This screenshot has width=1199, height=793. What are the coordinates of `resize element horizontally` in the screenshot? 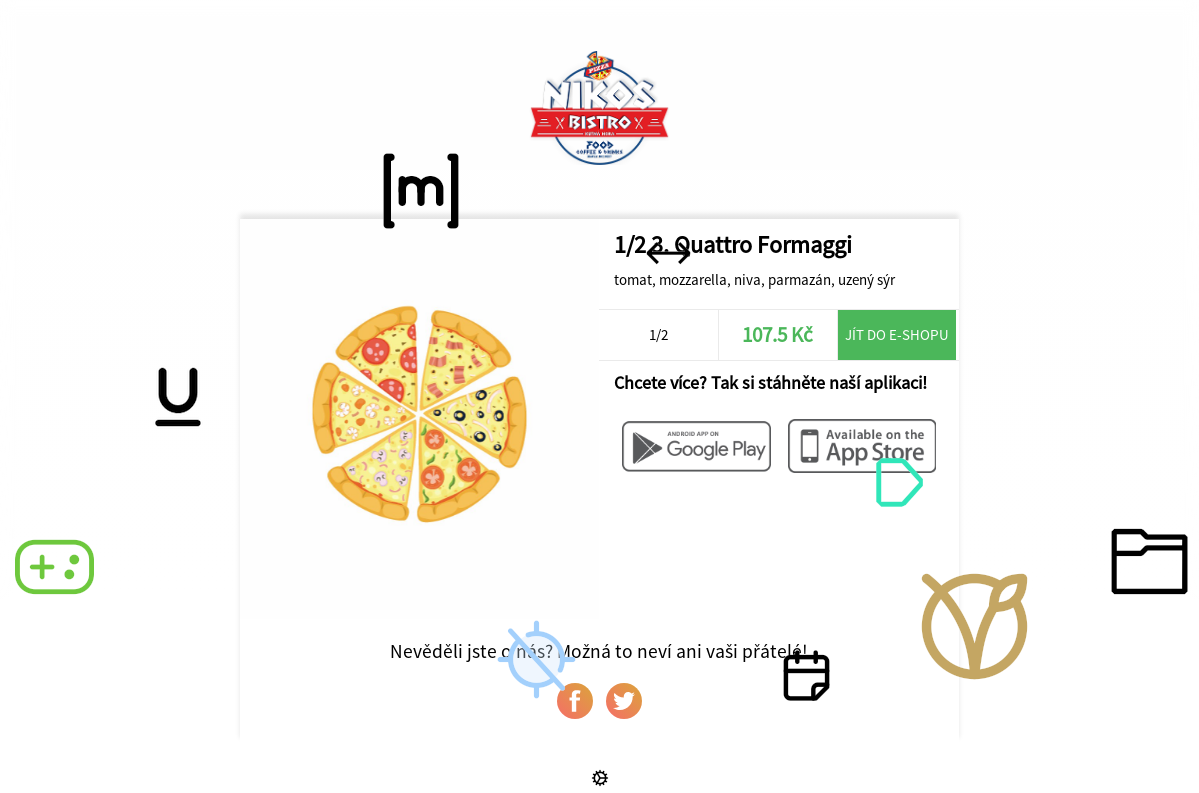 It's located at (668, 251).